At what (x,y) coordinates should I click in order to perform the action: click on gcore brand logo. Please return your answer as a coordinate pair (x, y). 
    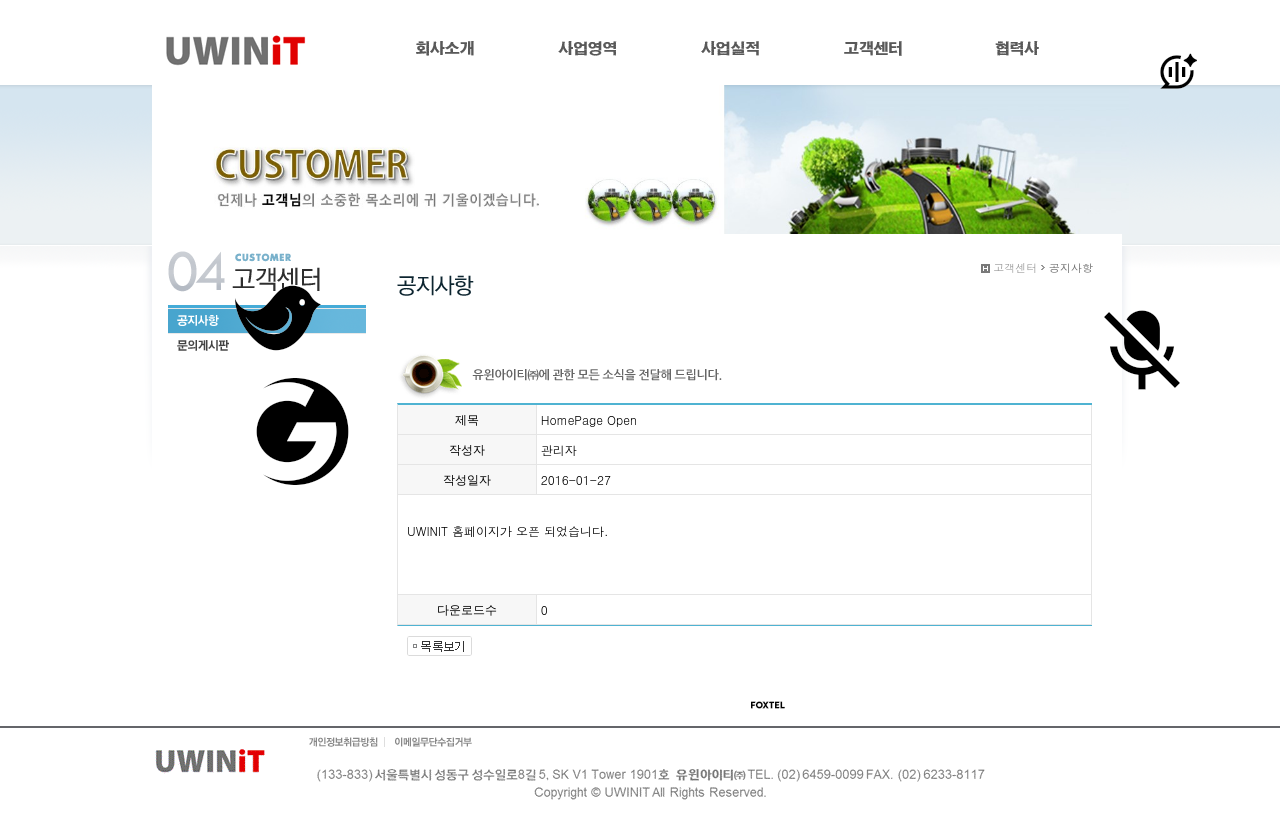
    Looking at the image, I should click on (302, 431).